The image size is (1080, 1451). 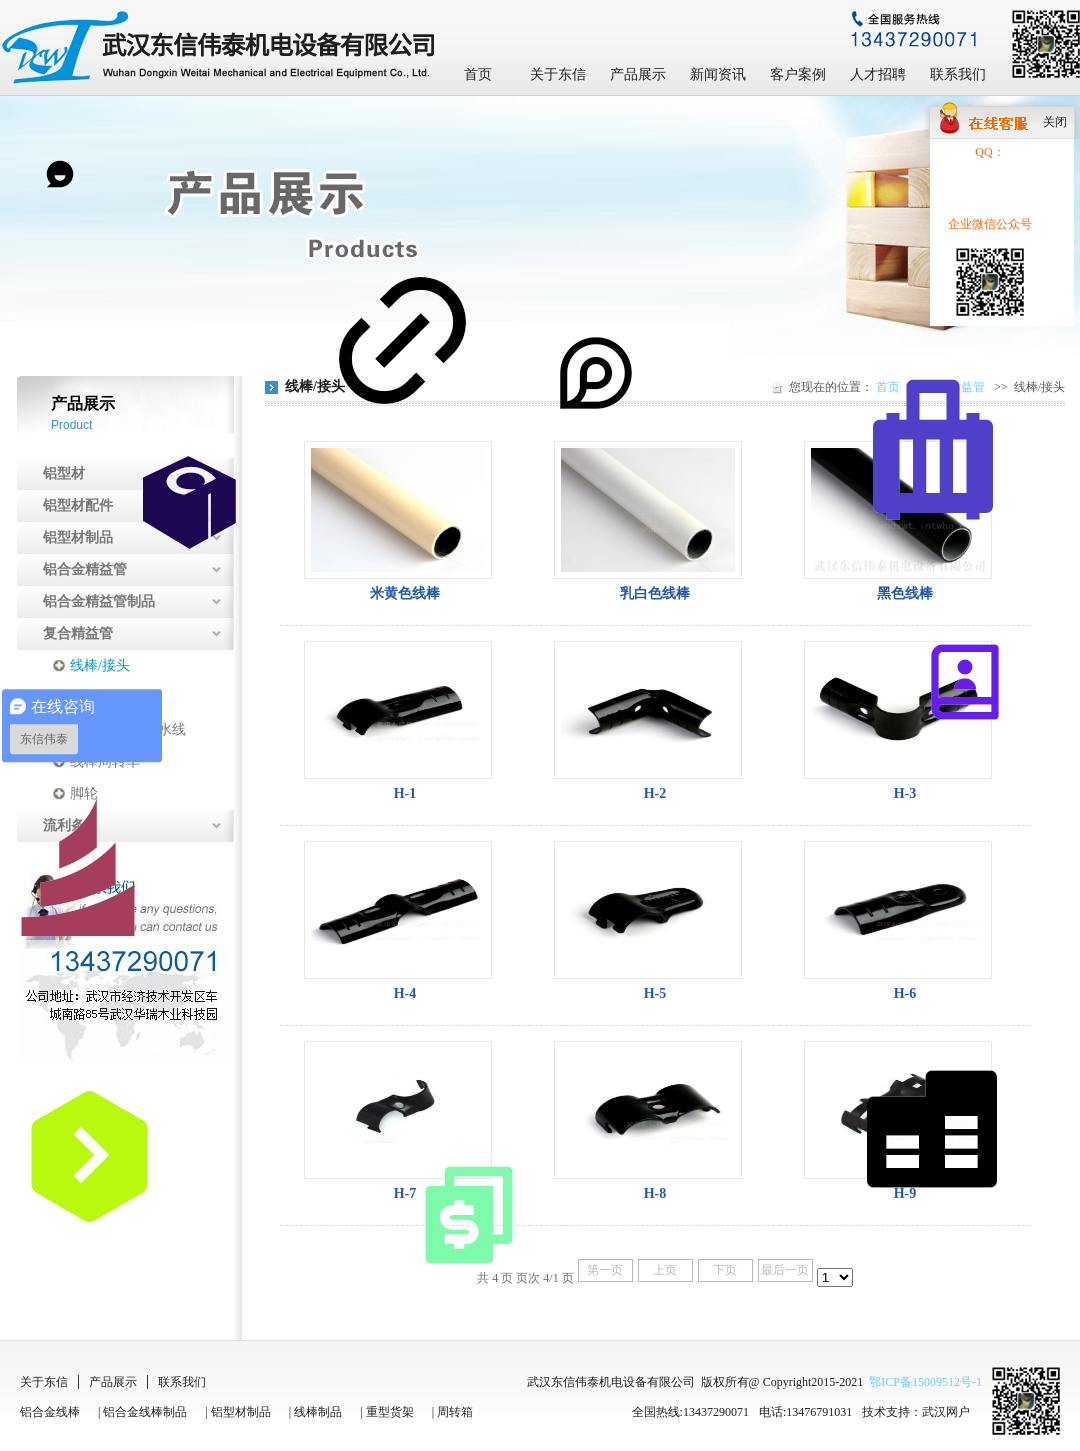 What do you see at coordinates (402, 340) in the screenshot?
I see `insert or add a hyperlink` at bounding box center [402, 340].